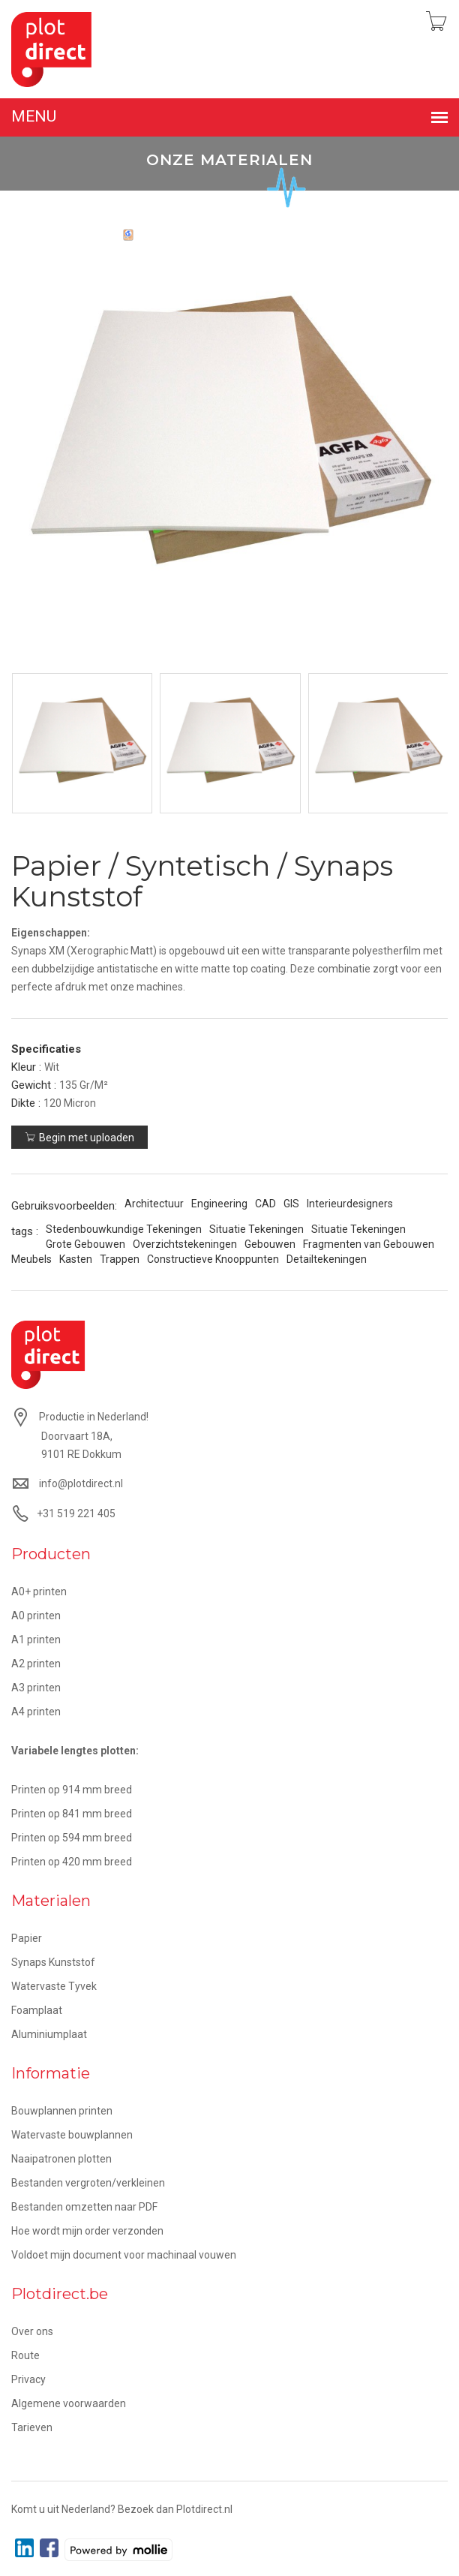 This screenshot has width=459, height=2576. I want to click on indicates package cache is being updated, so click(128, 235).